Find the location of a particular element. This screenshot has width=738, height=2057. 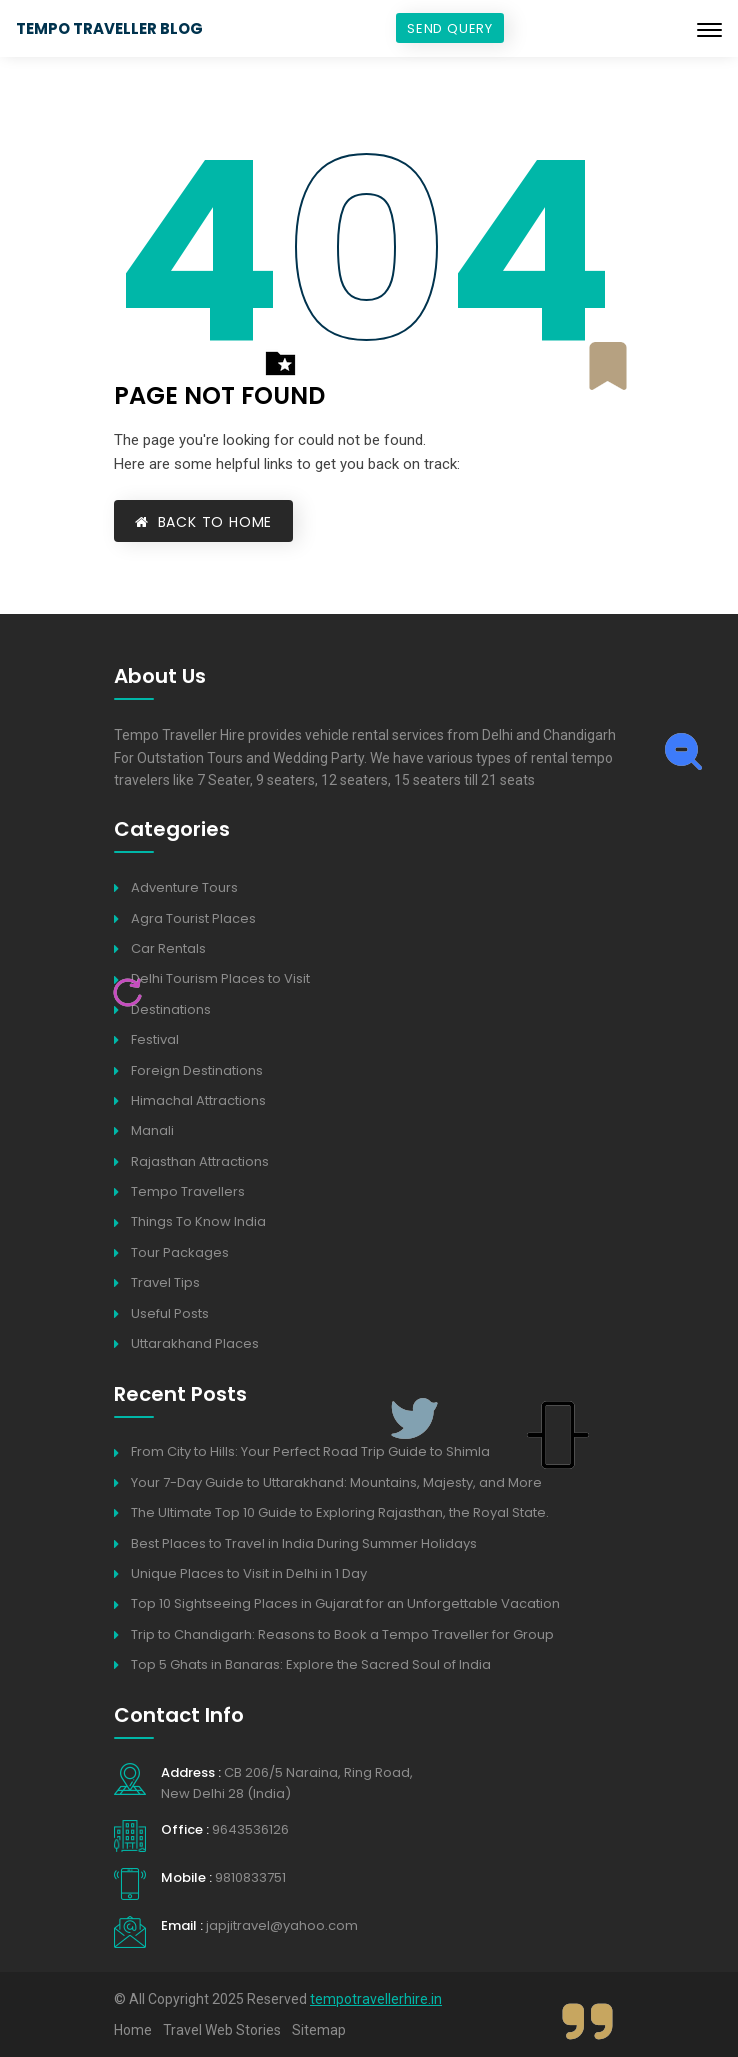

insert a blockquote or citation is located at coordinates (587, 2021).